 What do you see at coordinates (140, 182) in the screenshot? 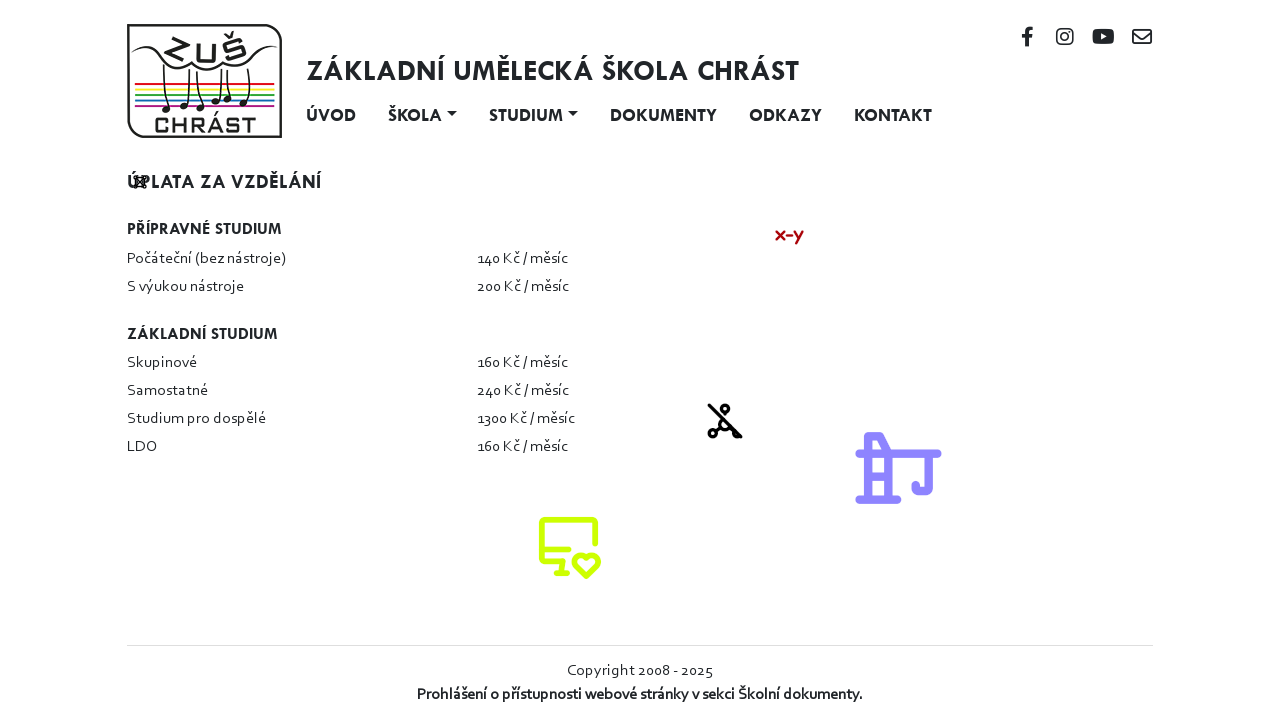
I see `view full network topology` at bounding box center [140, 182].